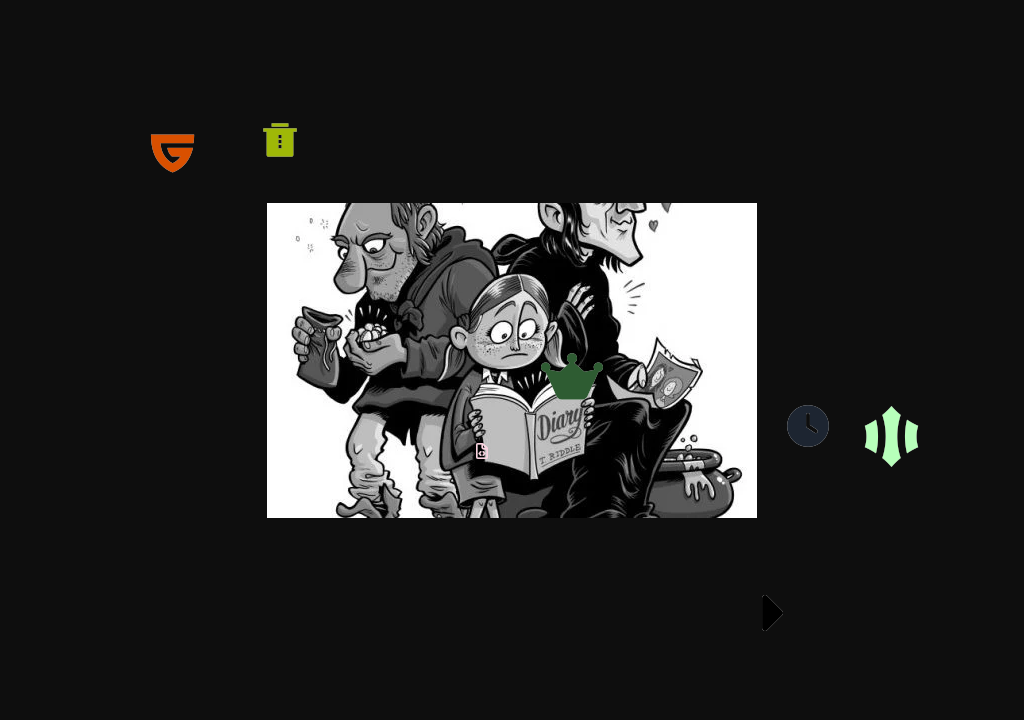 The width and height of the screenshot is (1024, 720). What do you see at coordinates (808, 426) in the screenshot?
I see `view time or clock settings` at bounding box center [808, 426].